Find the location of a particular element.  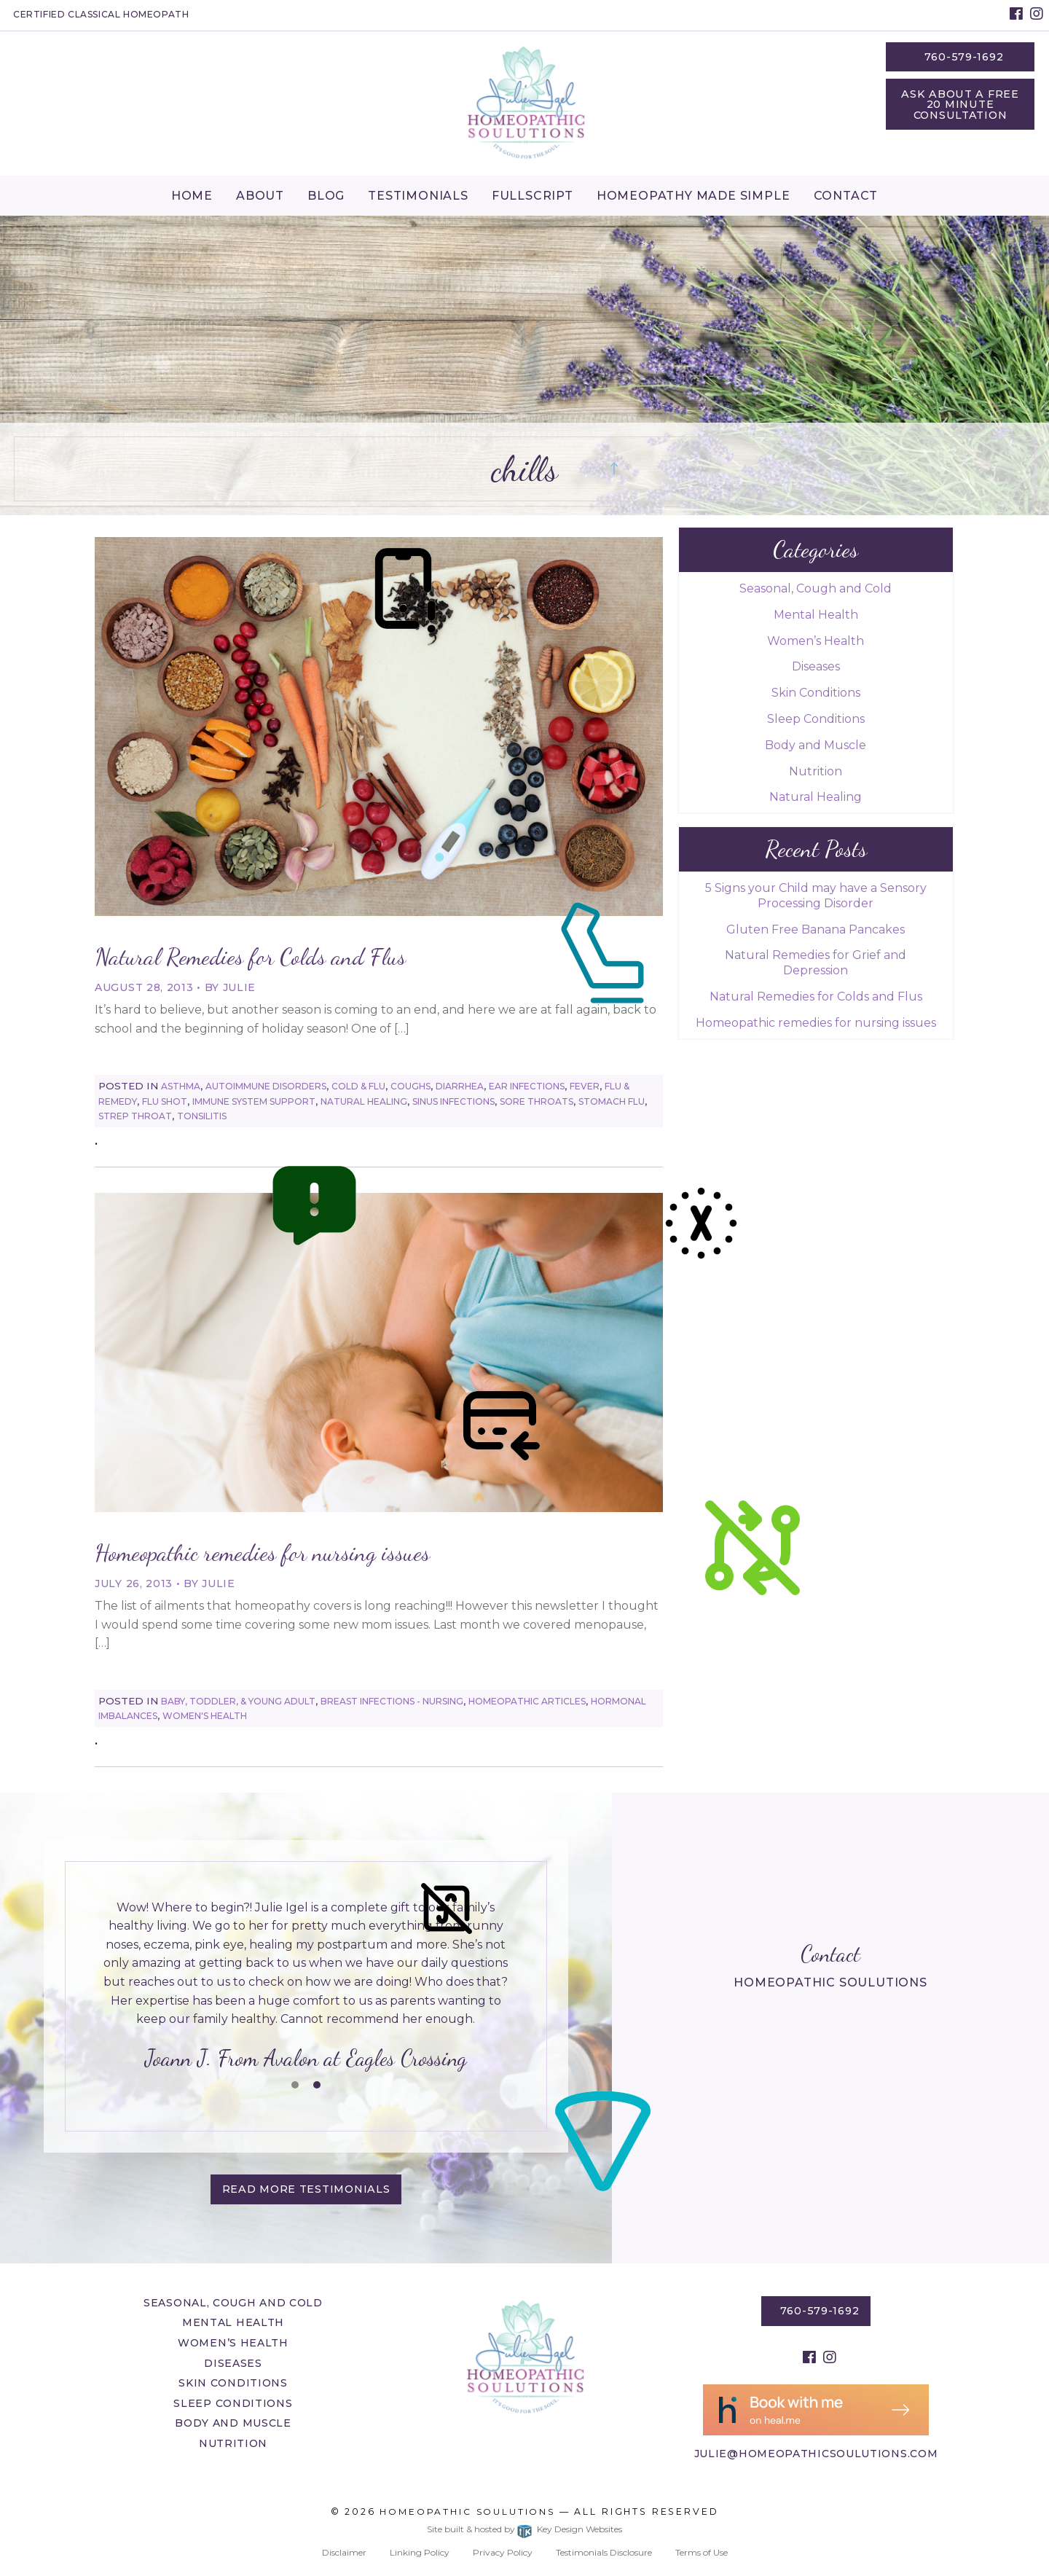

report a message or conversation is located at coordinates (314, 1203).